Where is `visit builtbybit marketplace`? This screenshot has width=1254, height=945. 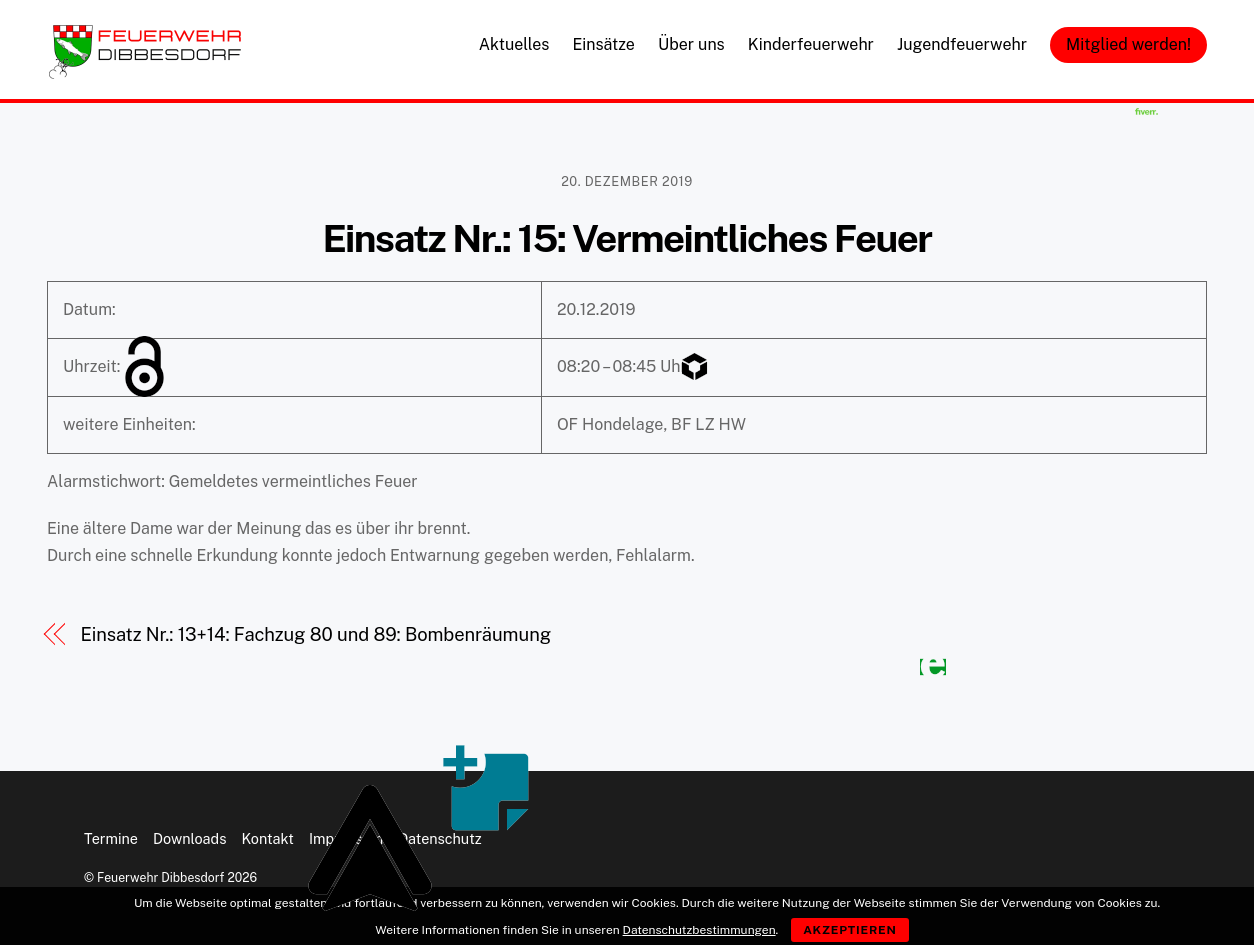
visit builtbybit marketplace is located at coordinates (694, 366).